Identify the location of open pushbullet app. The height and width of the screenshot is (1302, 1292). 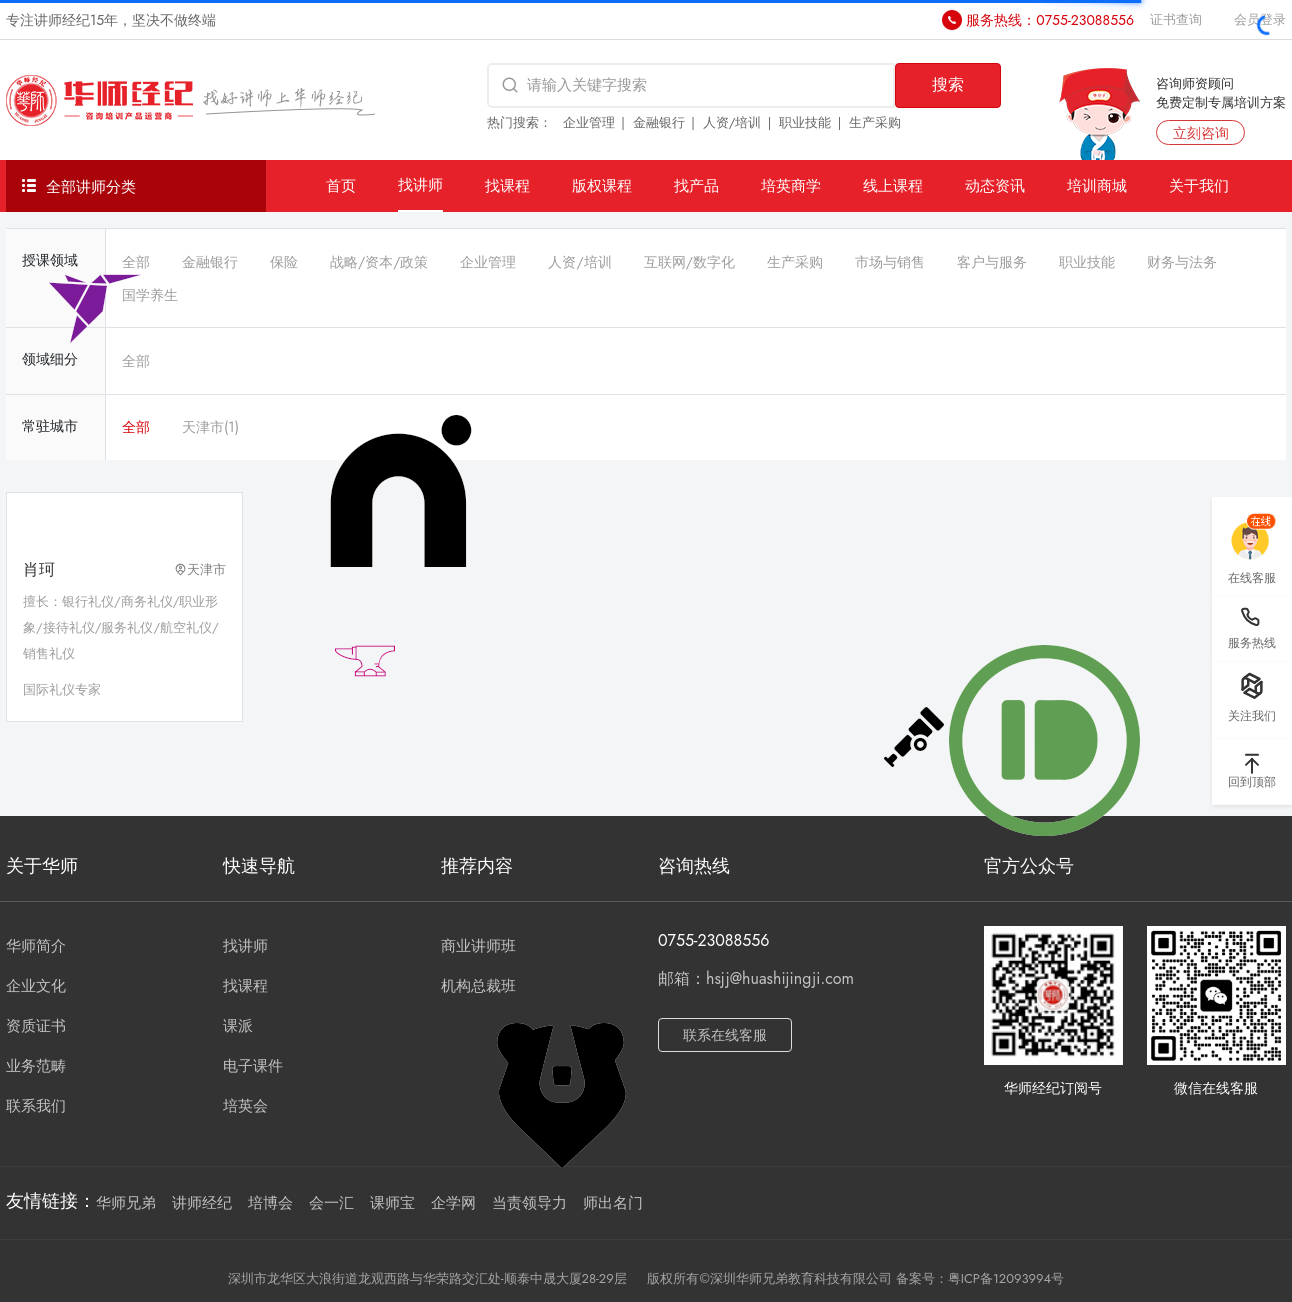
(1044, 740).